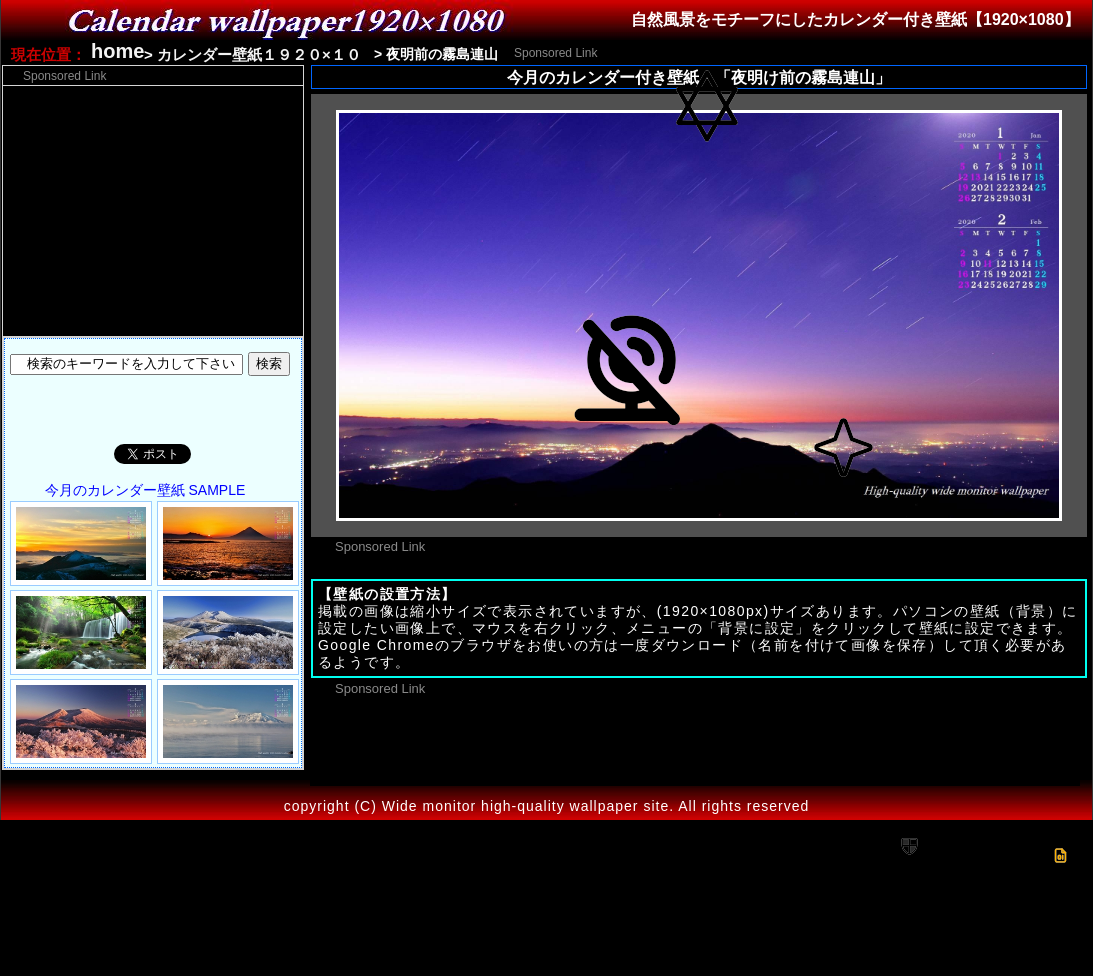 The image size is (1093, 976). I want to click on indicates a sparkle or highlight effect, so click(843, 447).